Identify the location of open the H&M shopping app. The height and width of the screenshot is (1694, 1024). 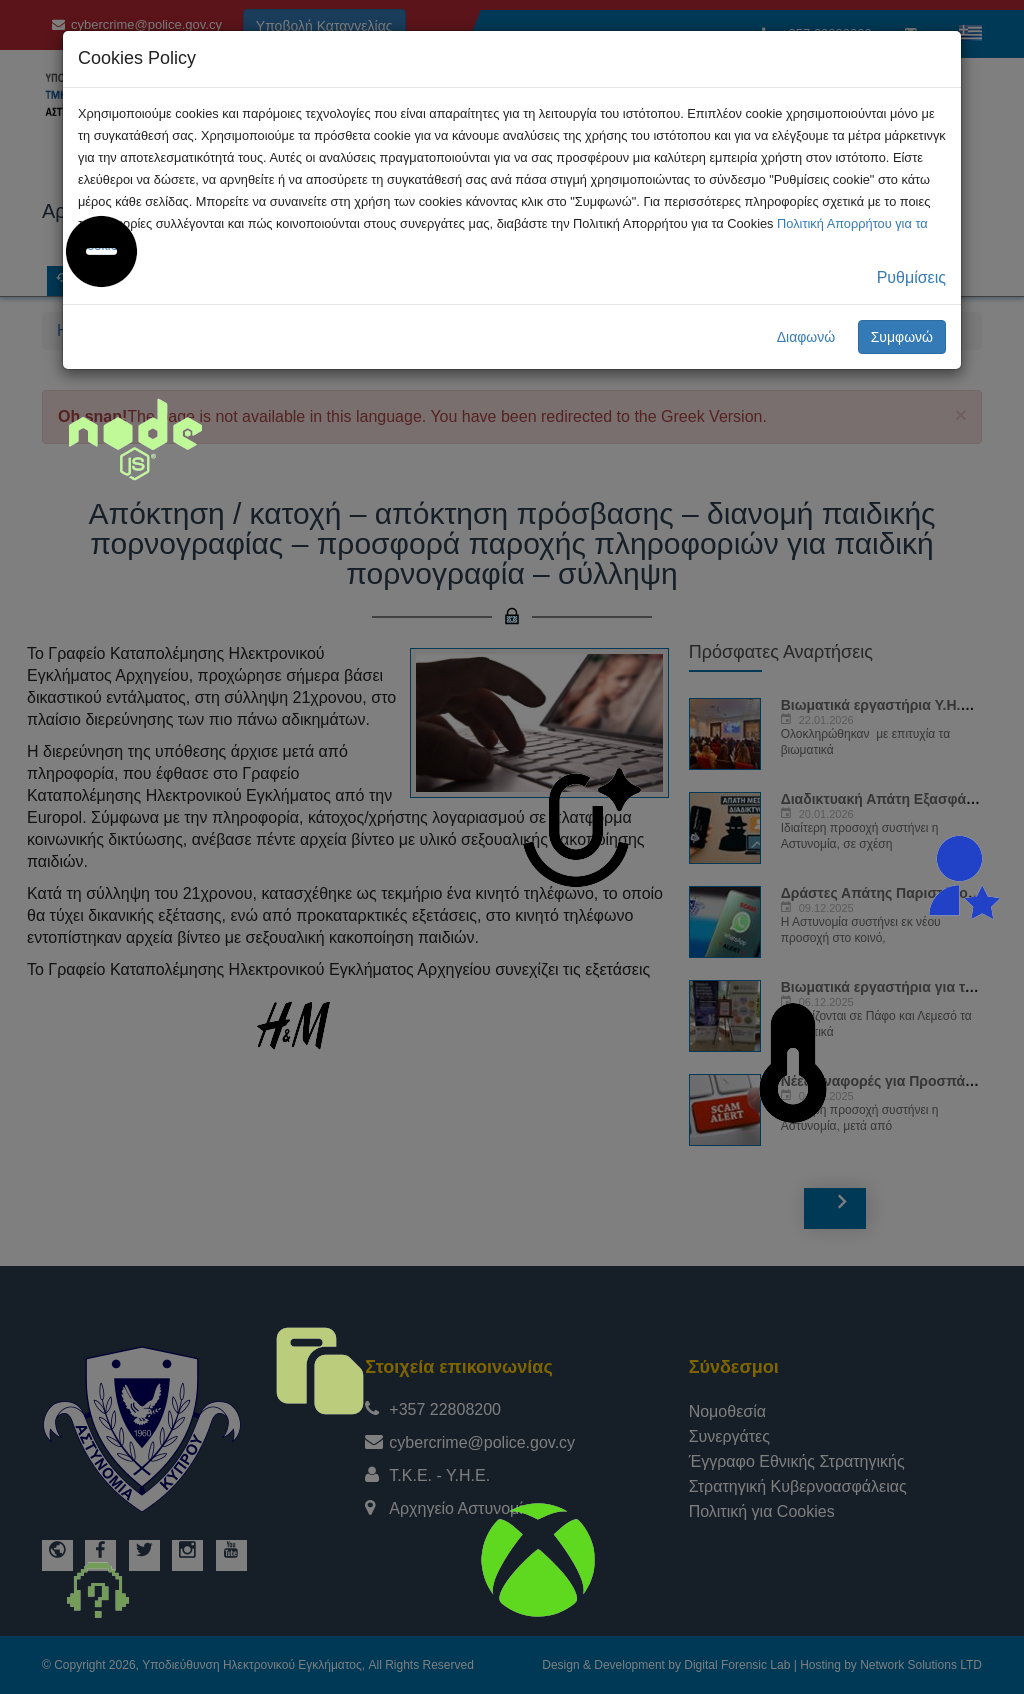
(293, 1025).